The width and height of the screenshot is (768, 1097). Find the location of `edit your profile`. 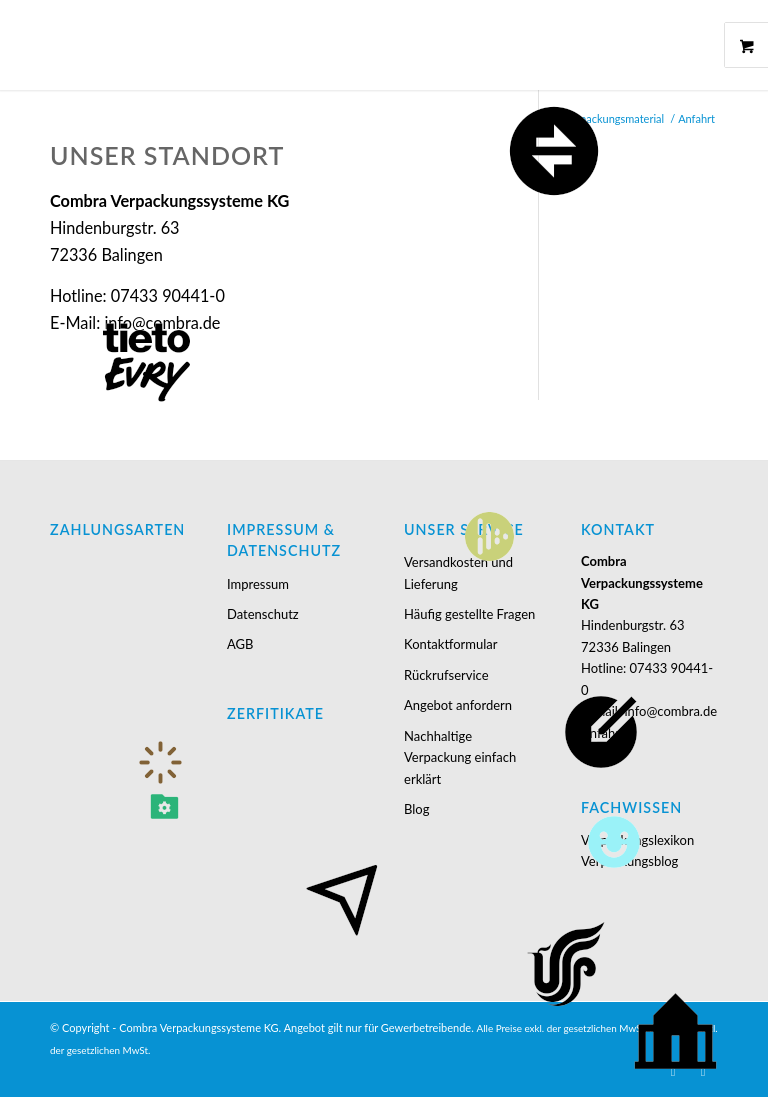

edit your profile is located at coordinates (601, 732).